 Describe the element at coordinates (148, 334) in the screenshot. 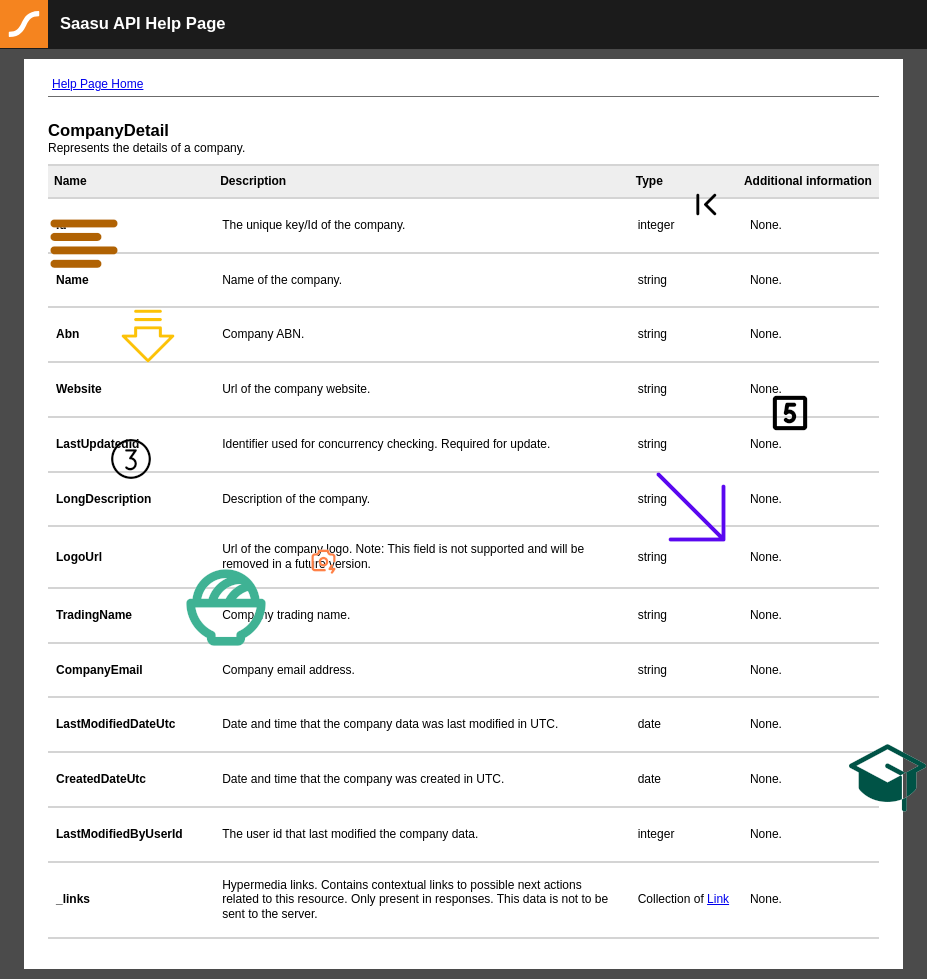

I see `download file or content` at that location.